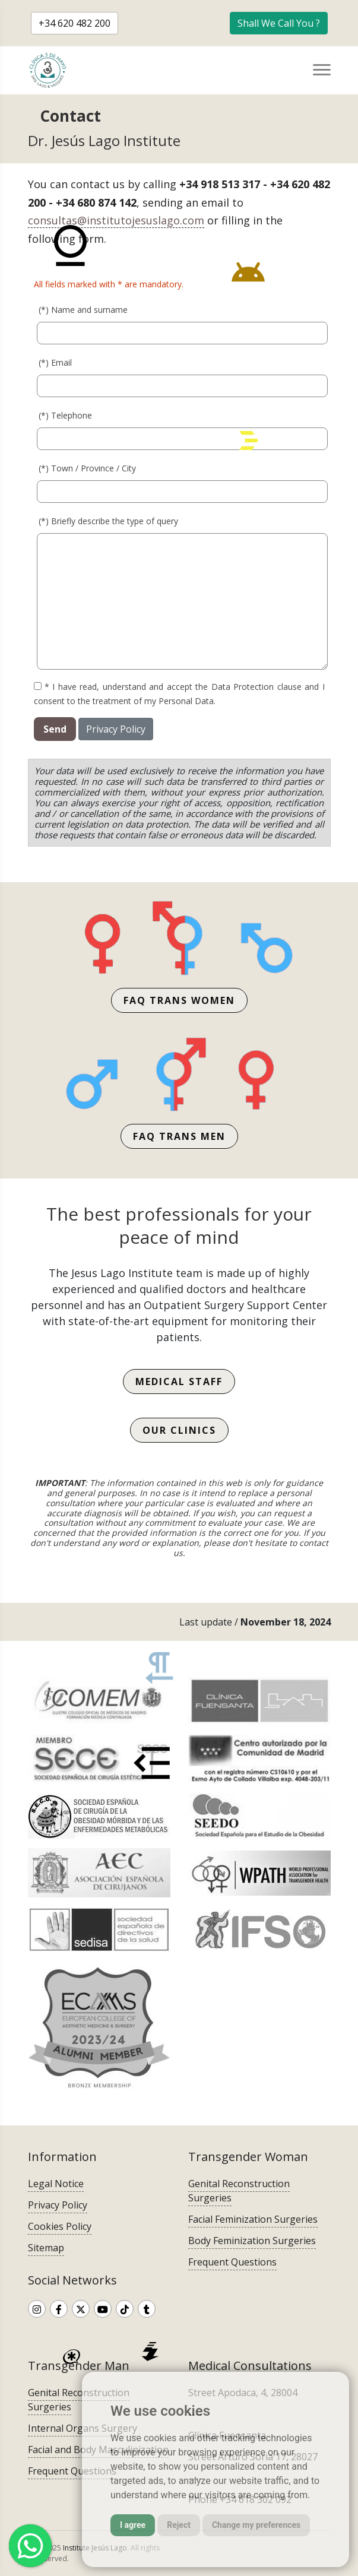 The width and height of the screenshot is (358, 2576). What do you see at coordinates (70, 245) in the screenshot?
I see `view user profile` at bounding box center [70, 245].